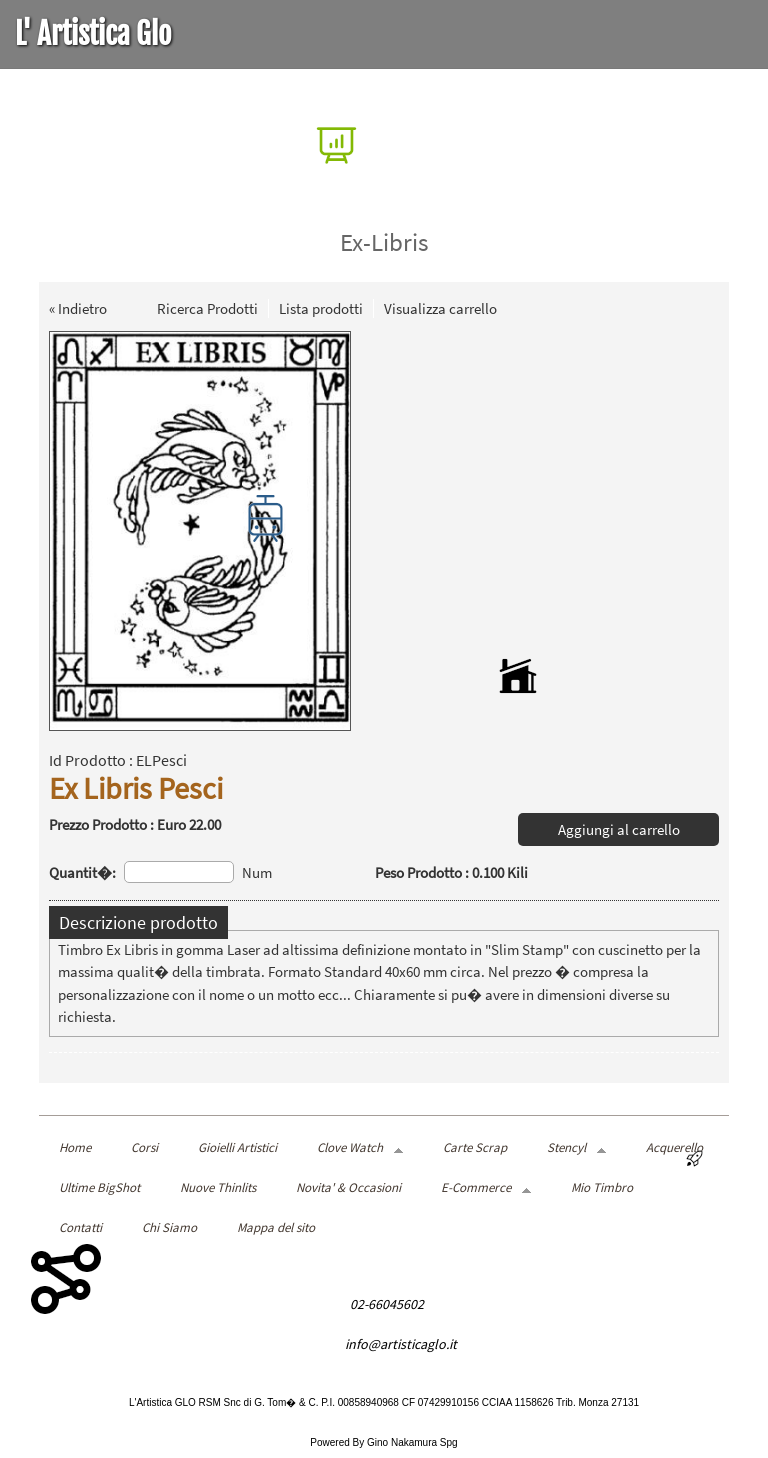 This screenshot has width=768, height=1458. I want to click on navigate to home screen, so click(518, 676).